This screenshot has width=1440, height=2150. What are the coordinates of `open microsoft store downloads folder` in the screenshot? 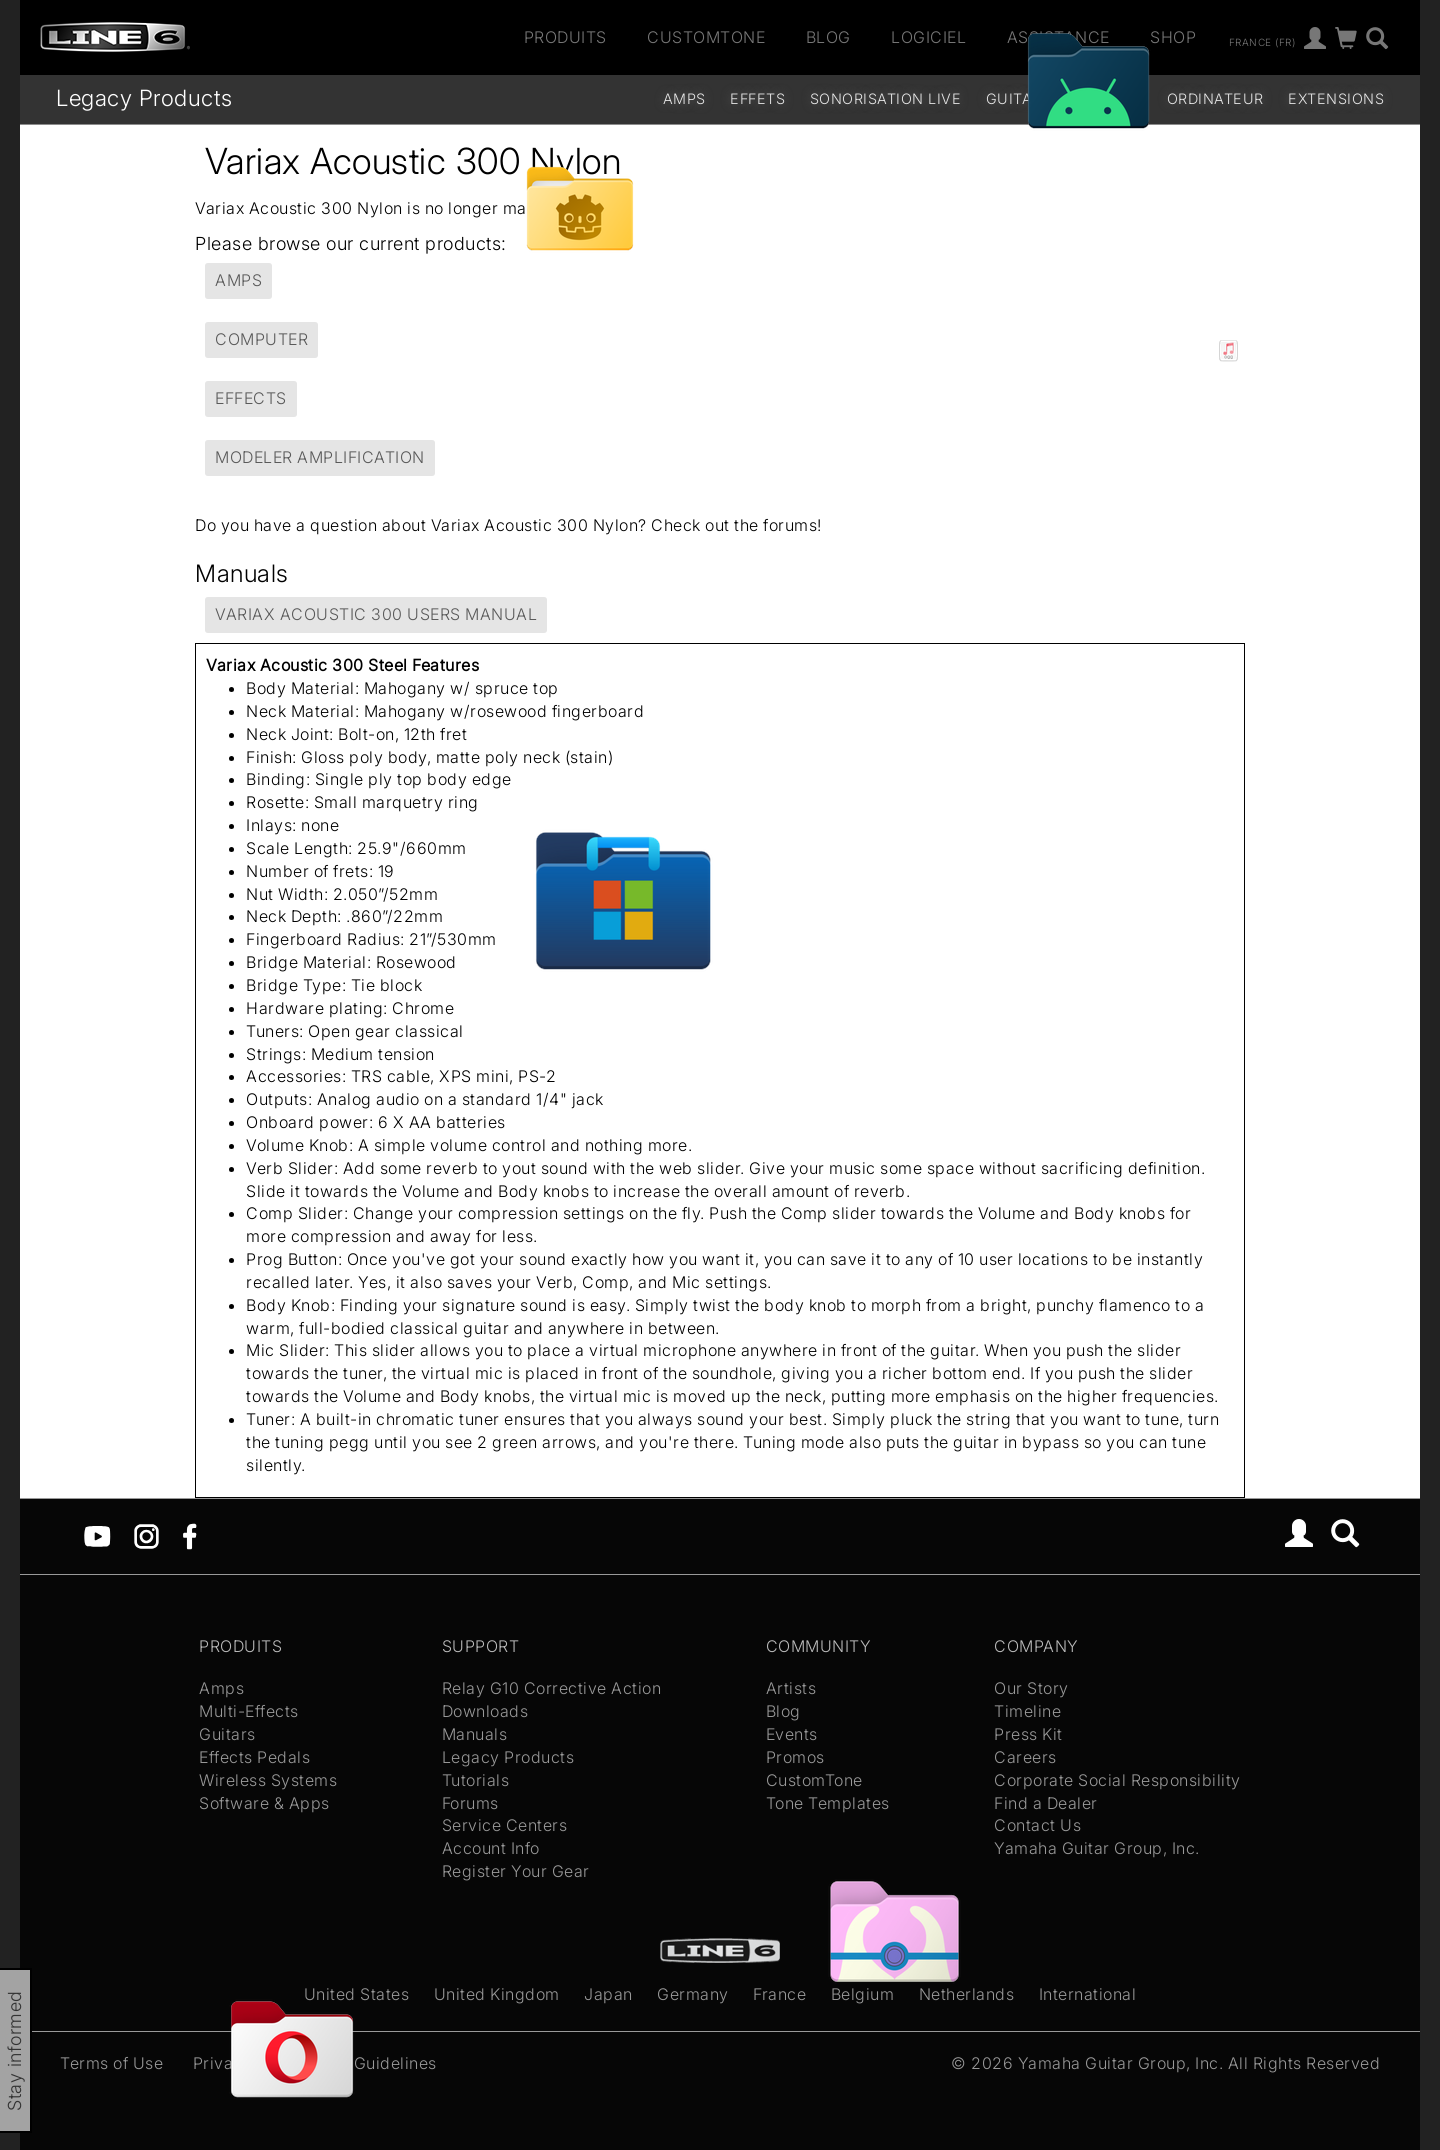 It's located at (622, 905).